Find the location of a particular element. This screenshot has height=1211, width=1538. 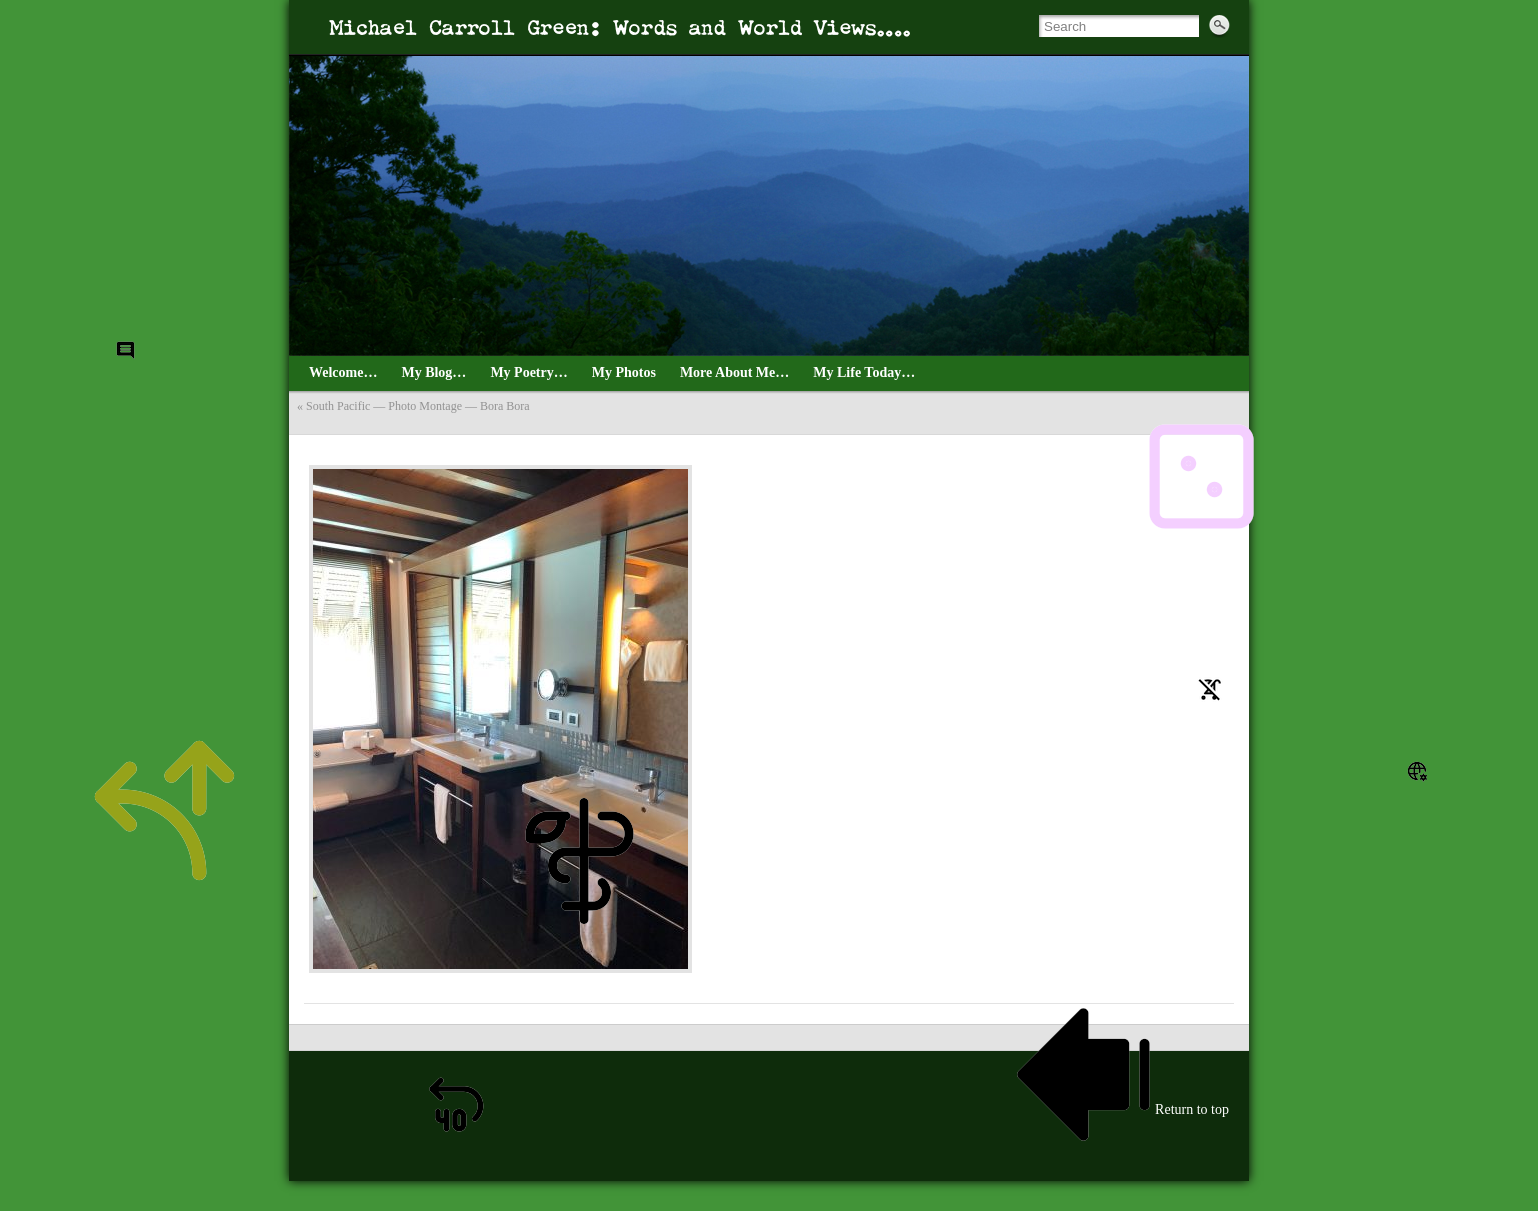

configure global or regional settings is located at coordinates (1417, 771).